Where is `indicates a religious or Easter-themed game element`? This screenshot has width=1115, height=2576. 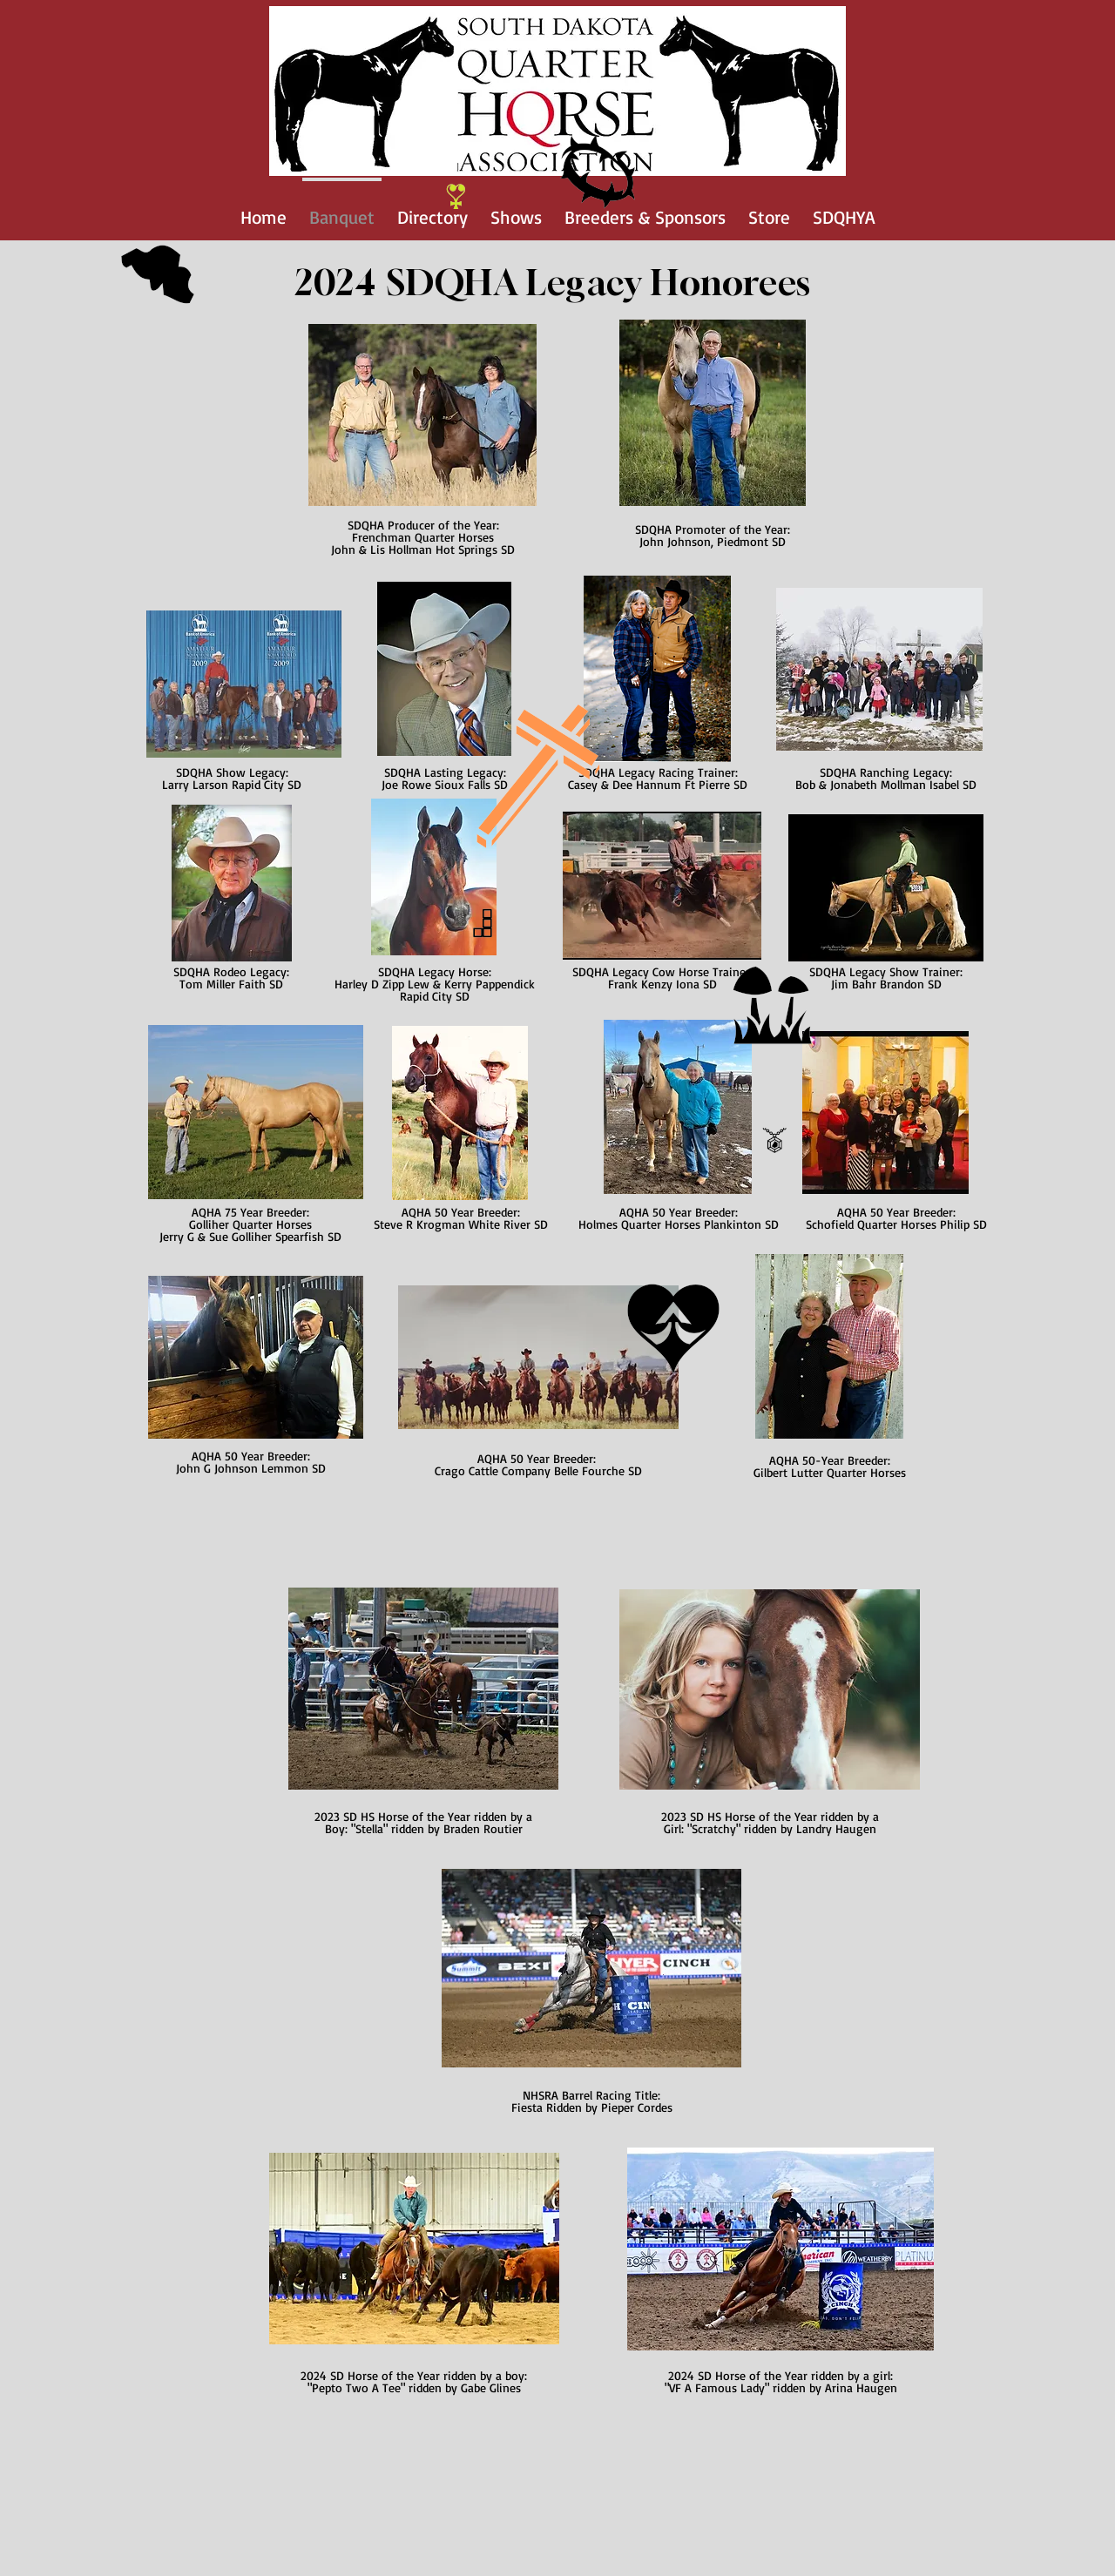 indicates a religious or Easter-themed game element is located at coordinates (597, 171).